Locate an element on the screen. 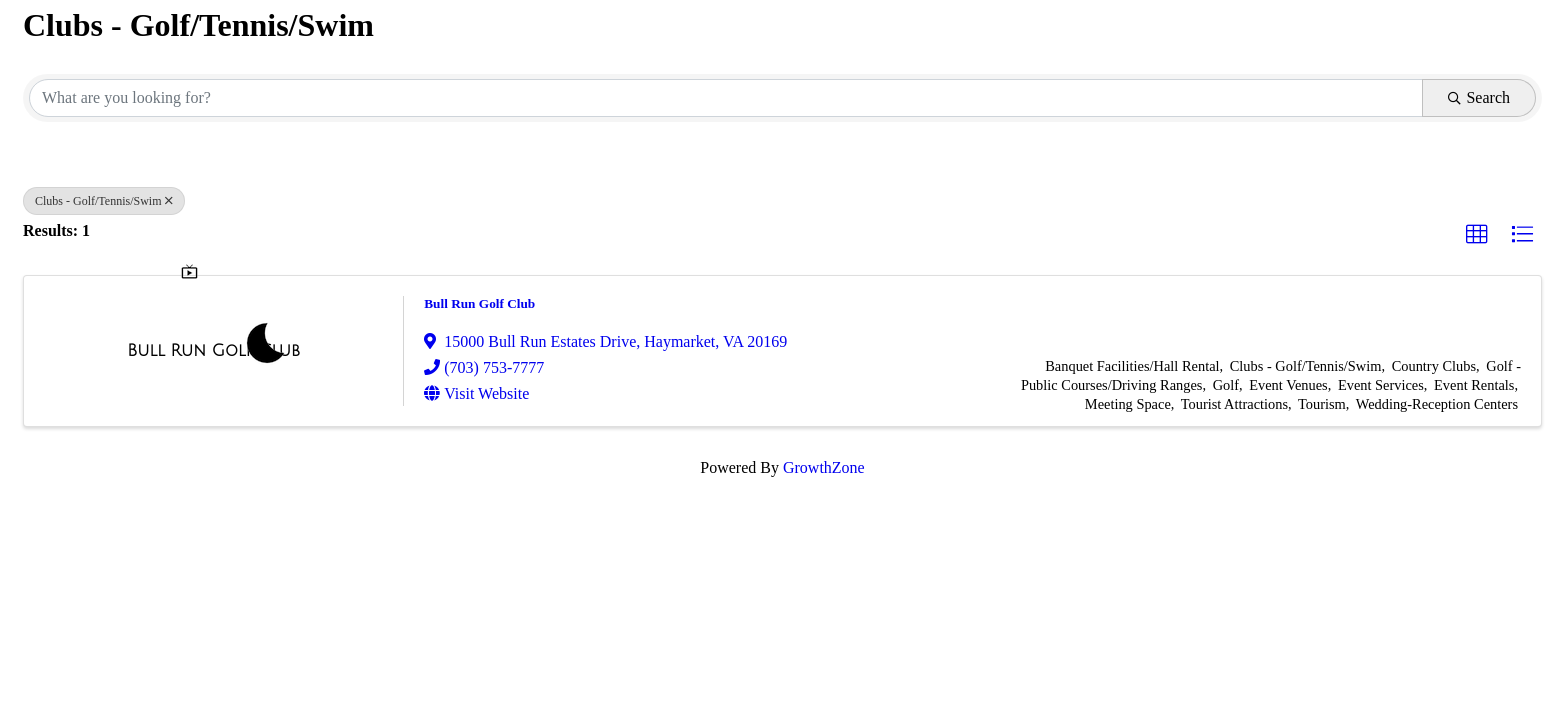 The height and width of the screenshot is (720, 1565). enable bedtime or sleep mode is located at coordinates (267, 343).